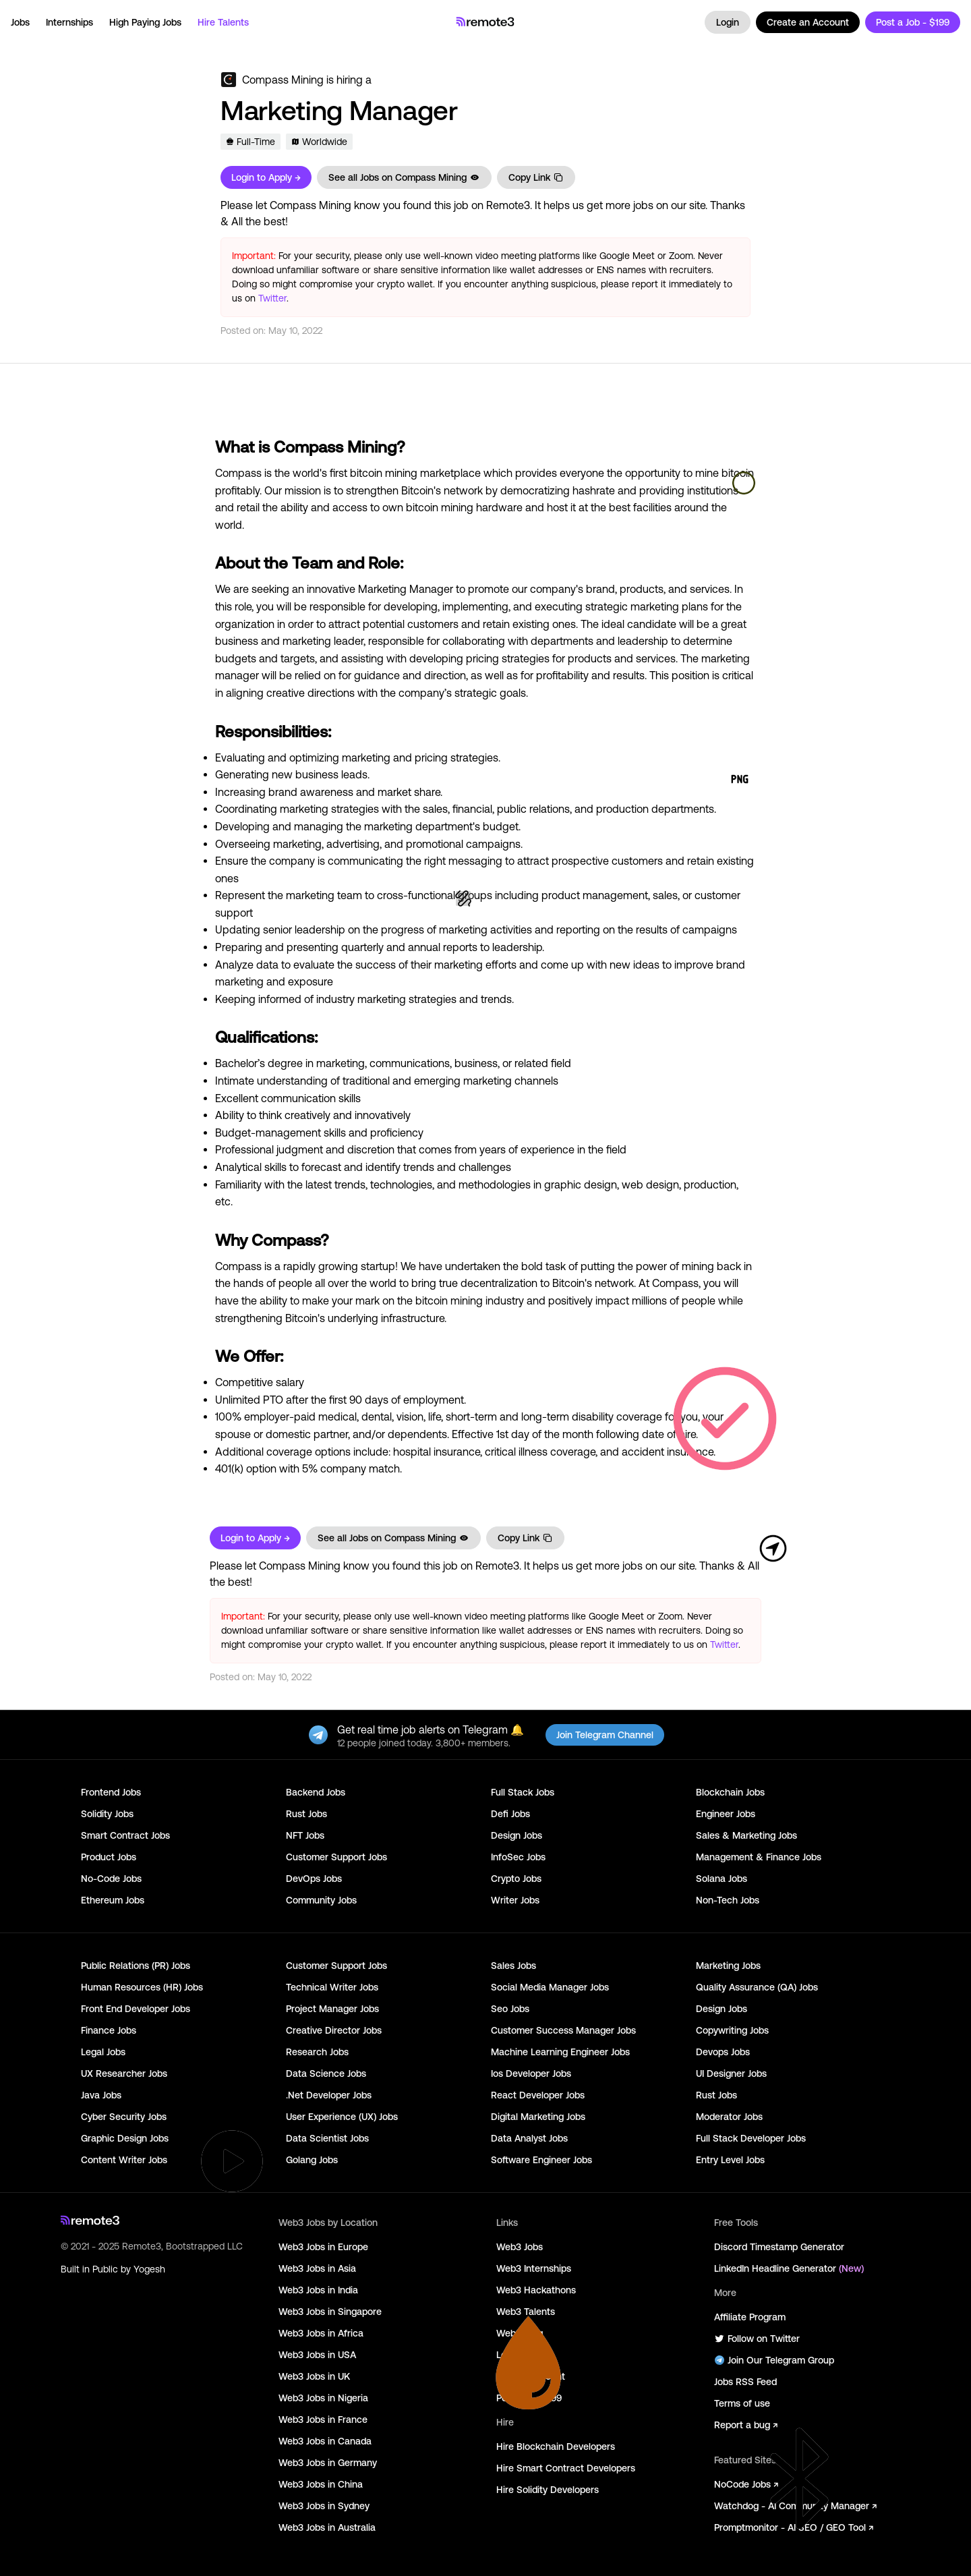 This screenshot has width=971, height=2576. What do you see at coordinates (725, 1419) in the screenshot?
I see `indicates a completed or successful action` at bounding box center [725, 1419].